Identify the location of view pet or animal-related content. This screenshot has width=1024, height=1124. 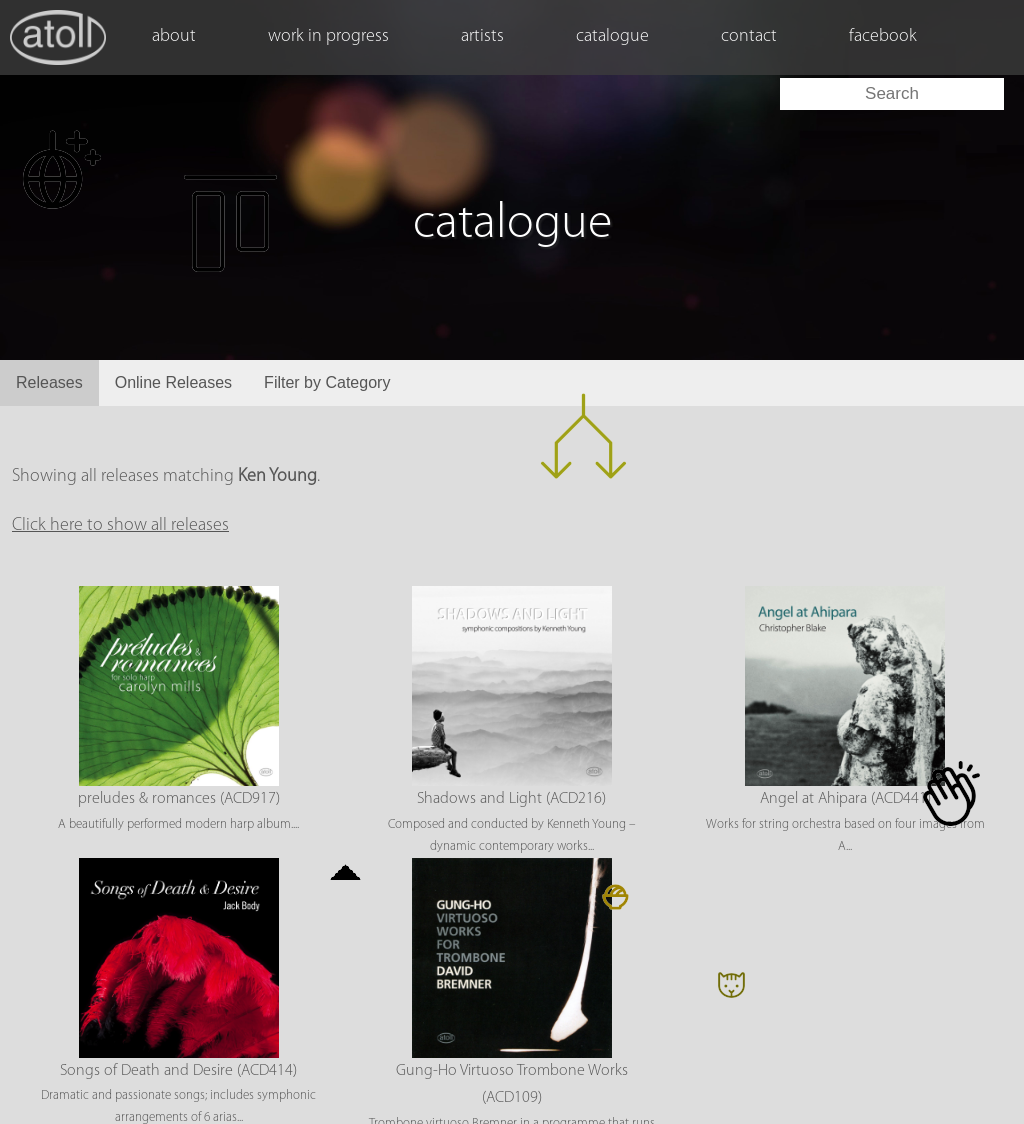
(731, 984).